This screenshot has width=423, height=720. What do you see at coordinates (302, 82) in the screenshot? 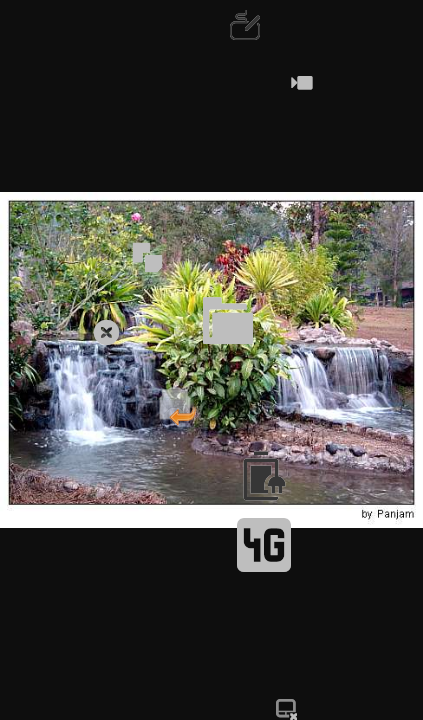
I see `open your videos folder` at bounding box center [302, 82].